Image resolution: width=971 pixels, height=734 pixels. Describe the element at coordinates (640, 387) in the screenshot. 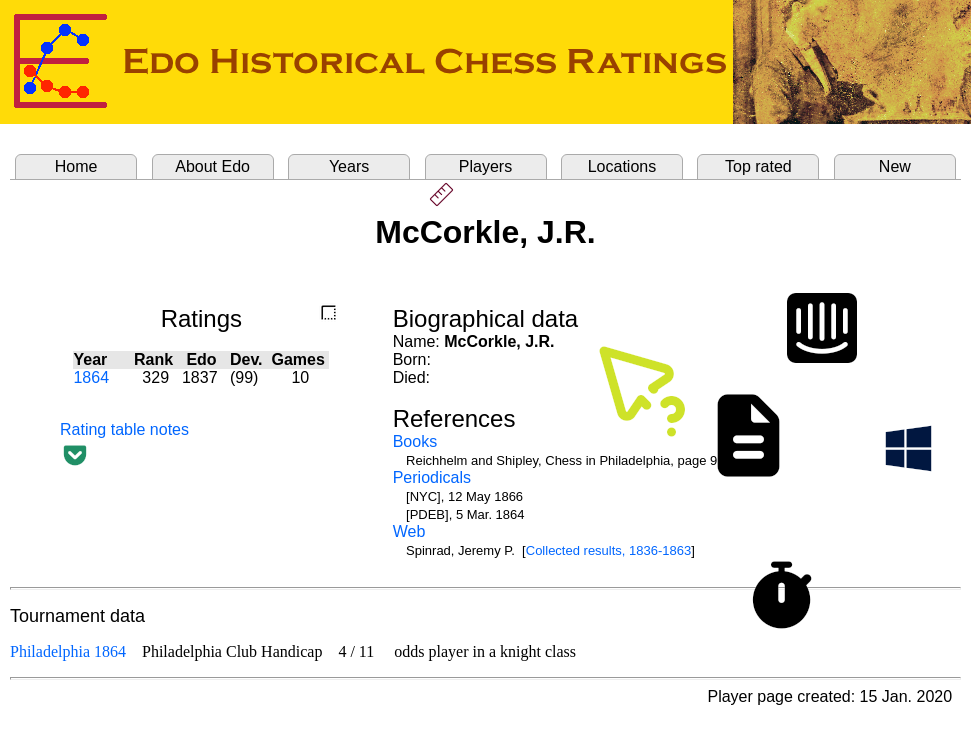

I see `cursor help or pointer assistance` at that location.